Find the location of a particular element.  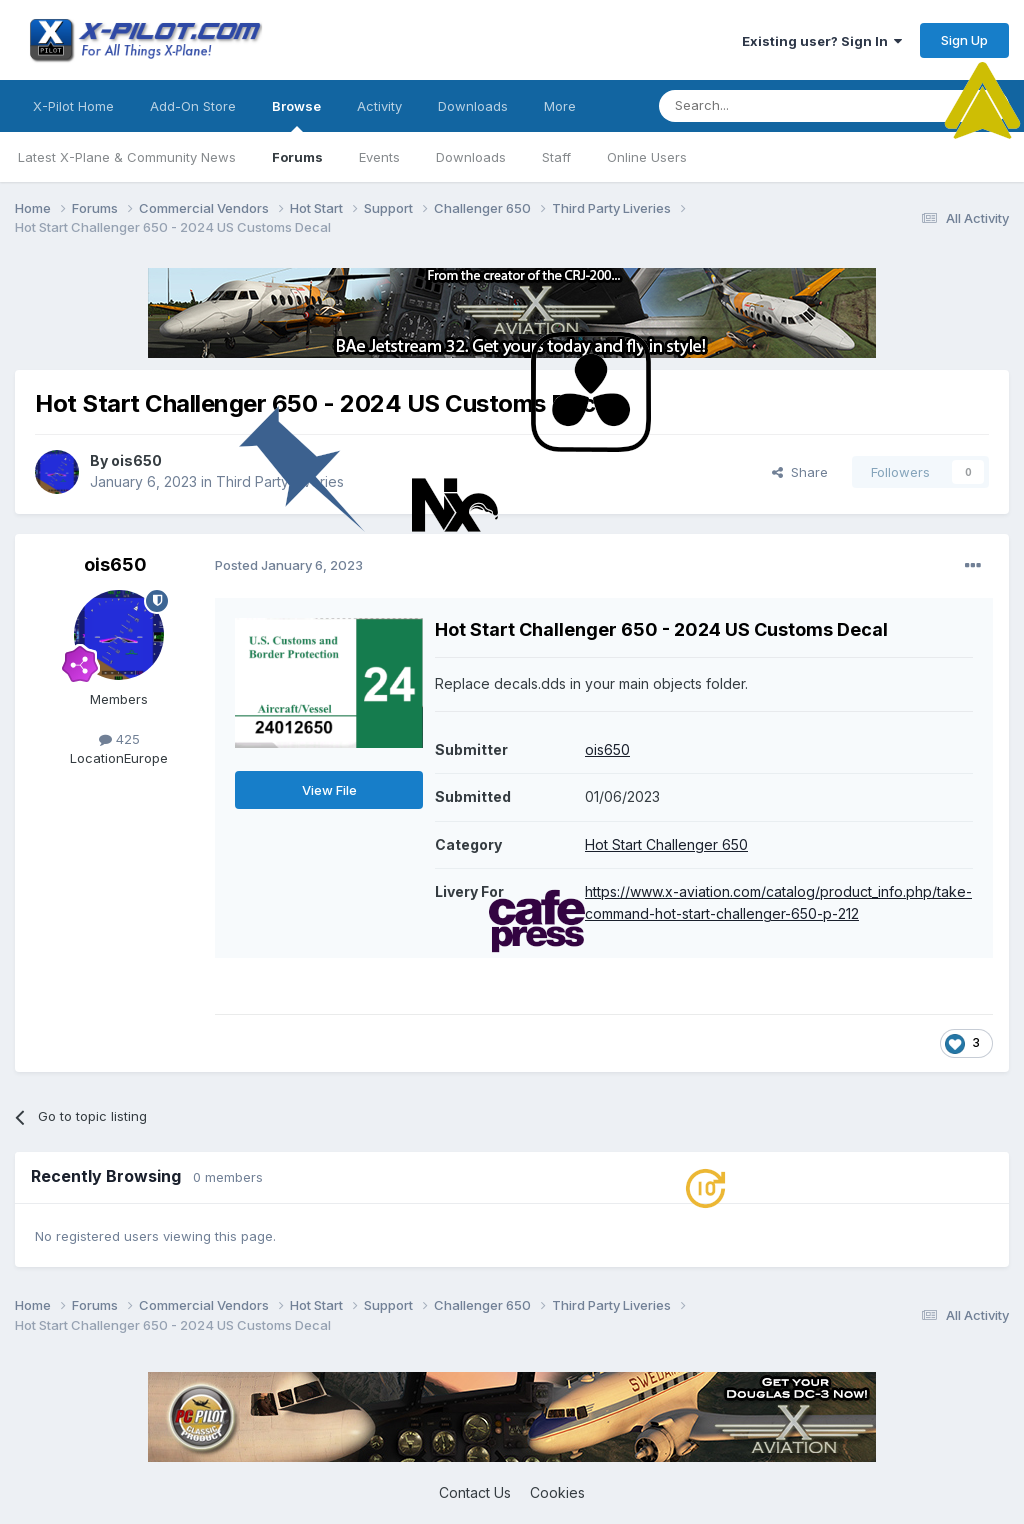

visit cafepress website or app is located at coordinates (537, 921).